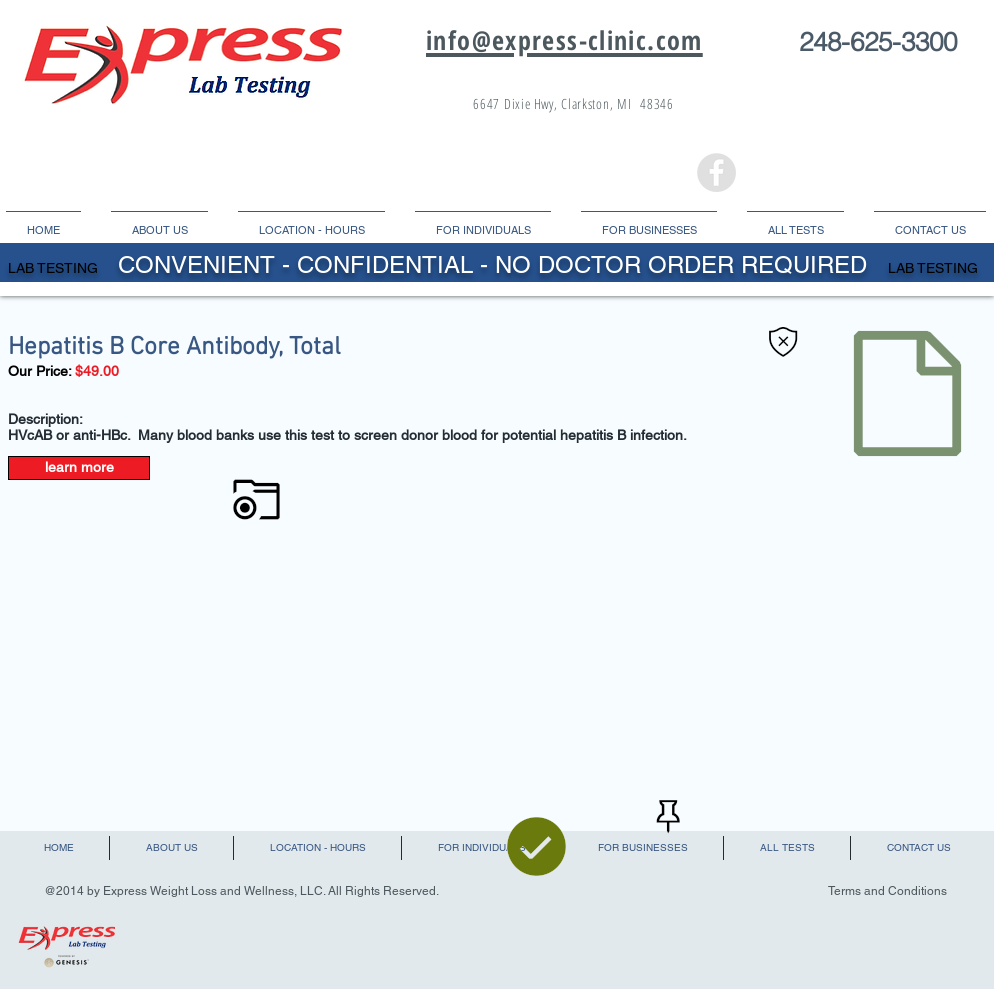 This screenshot has width=994, height=989. I want to click on indicates a test or validation has passed, so click(536, 846).